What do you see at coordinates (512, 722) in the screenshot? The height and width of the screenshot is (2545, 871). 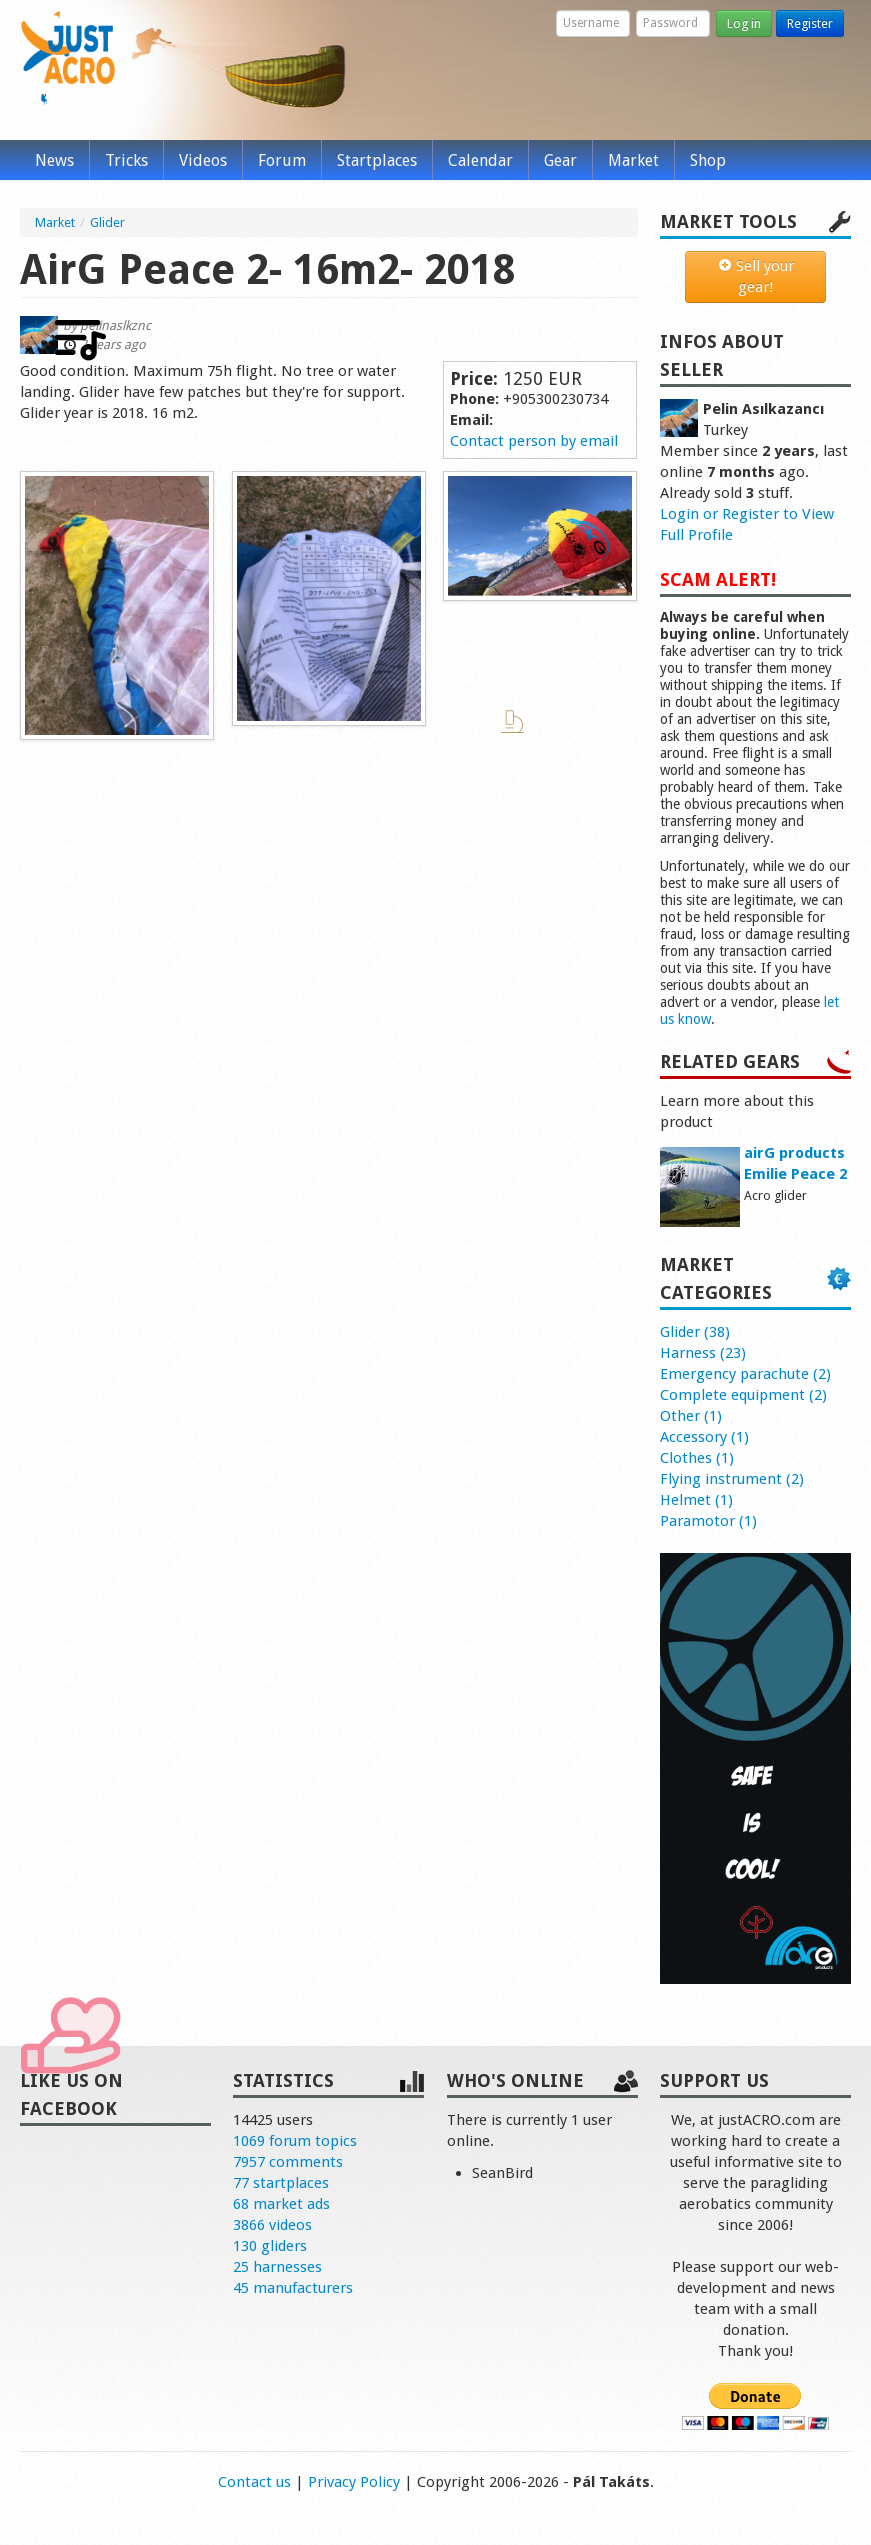 I see `access research or lab tools` at bounding box center [512, 722].